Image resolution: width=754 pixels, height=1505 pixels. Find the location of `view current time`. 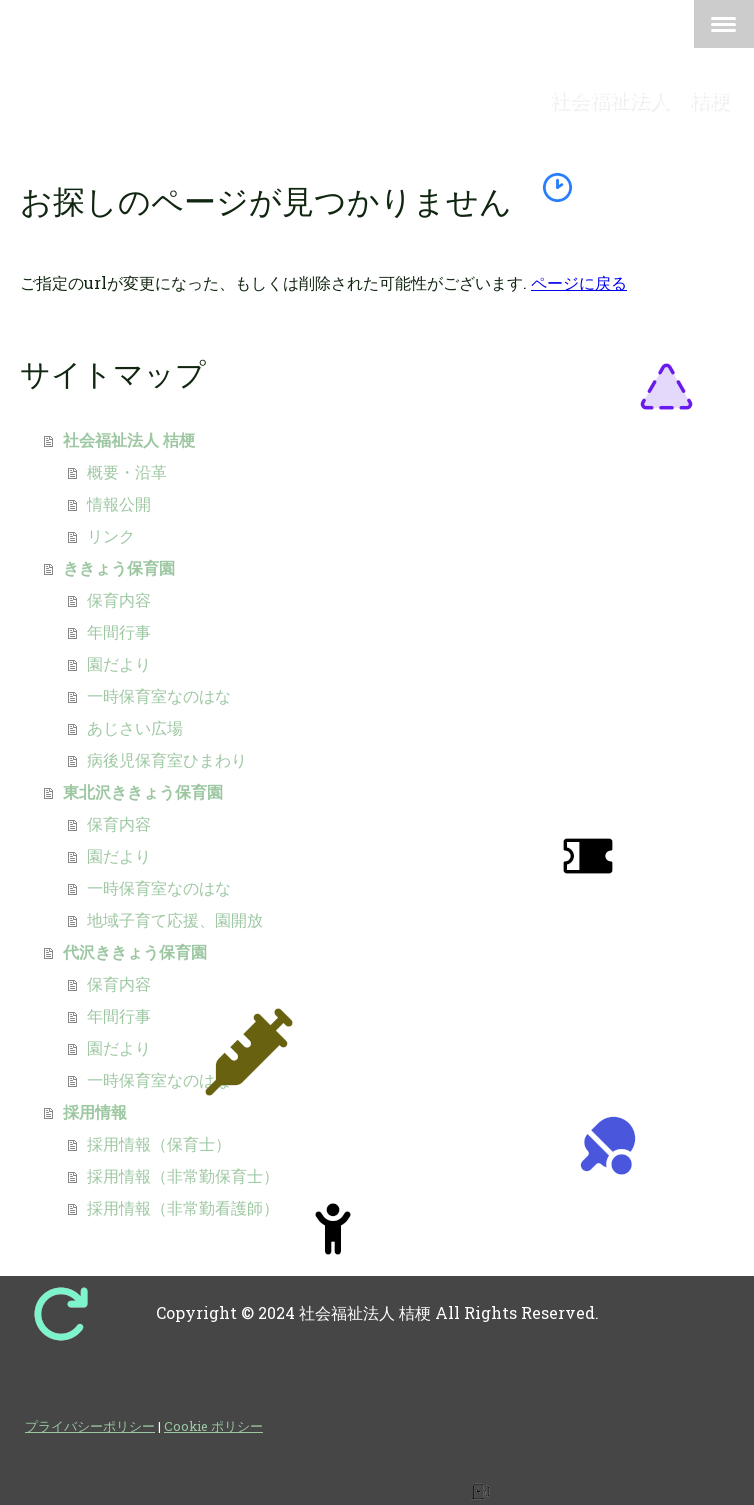

view current time is located at coordinates (557, 187).